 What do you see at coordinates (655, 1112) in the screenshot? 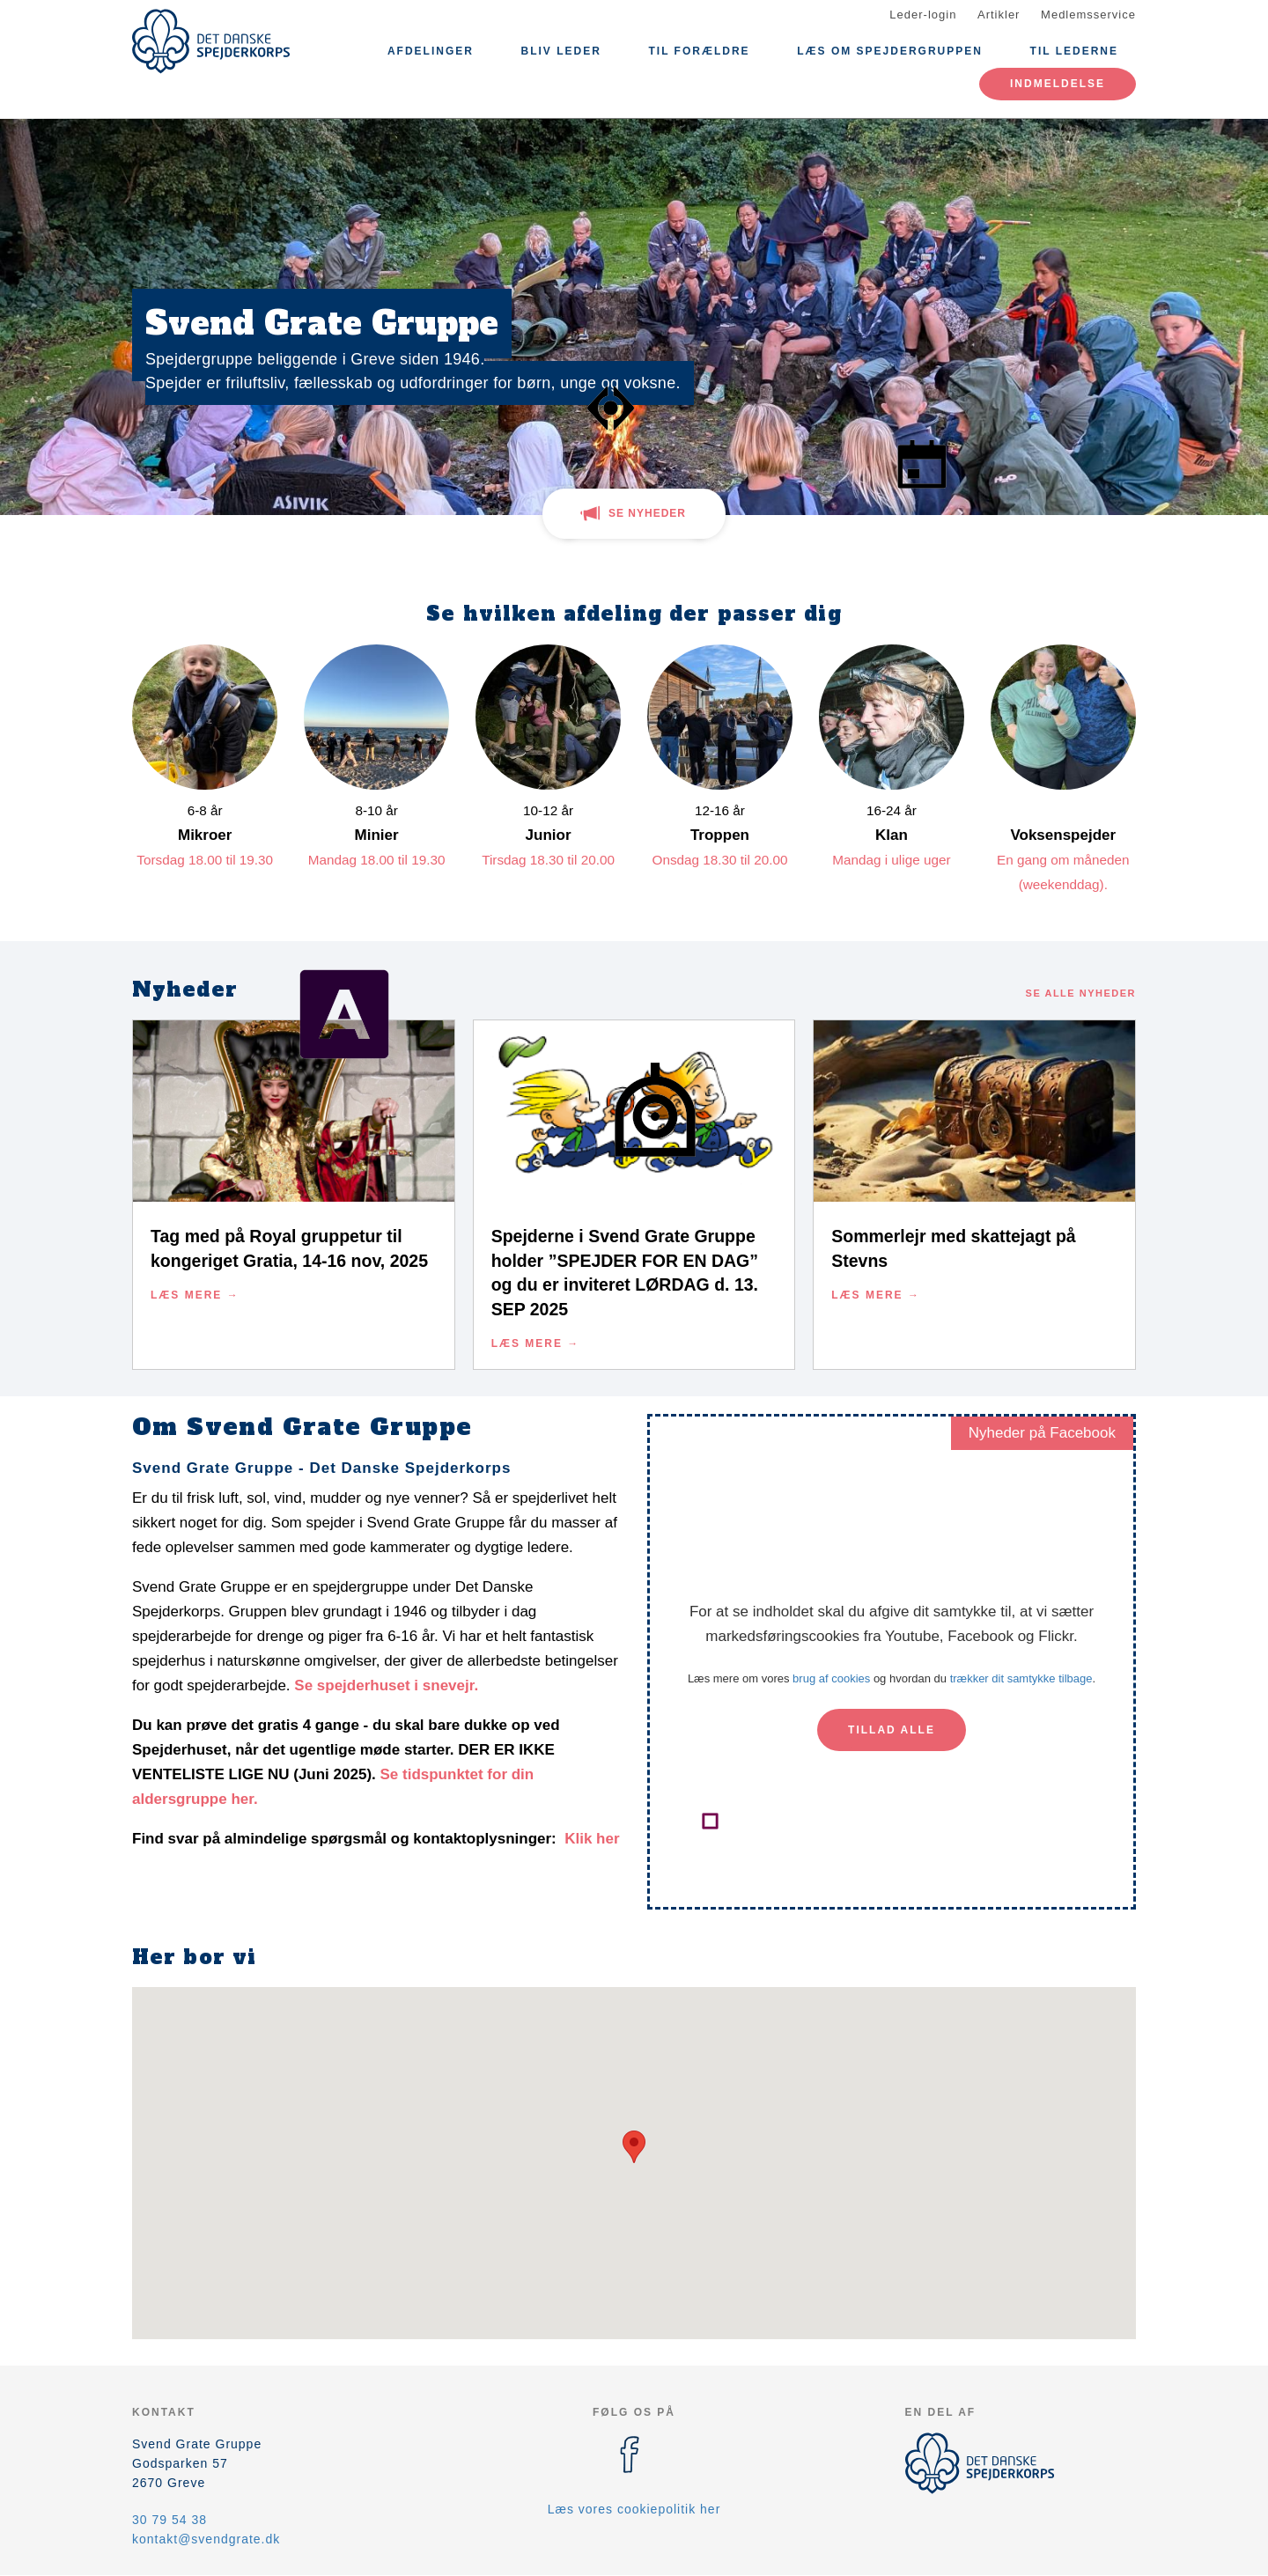
I see `access AI assistant or chatbot feature` at bounding box center [655, 1112].